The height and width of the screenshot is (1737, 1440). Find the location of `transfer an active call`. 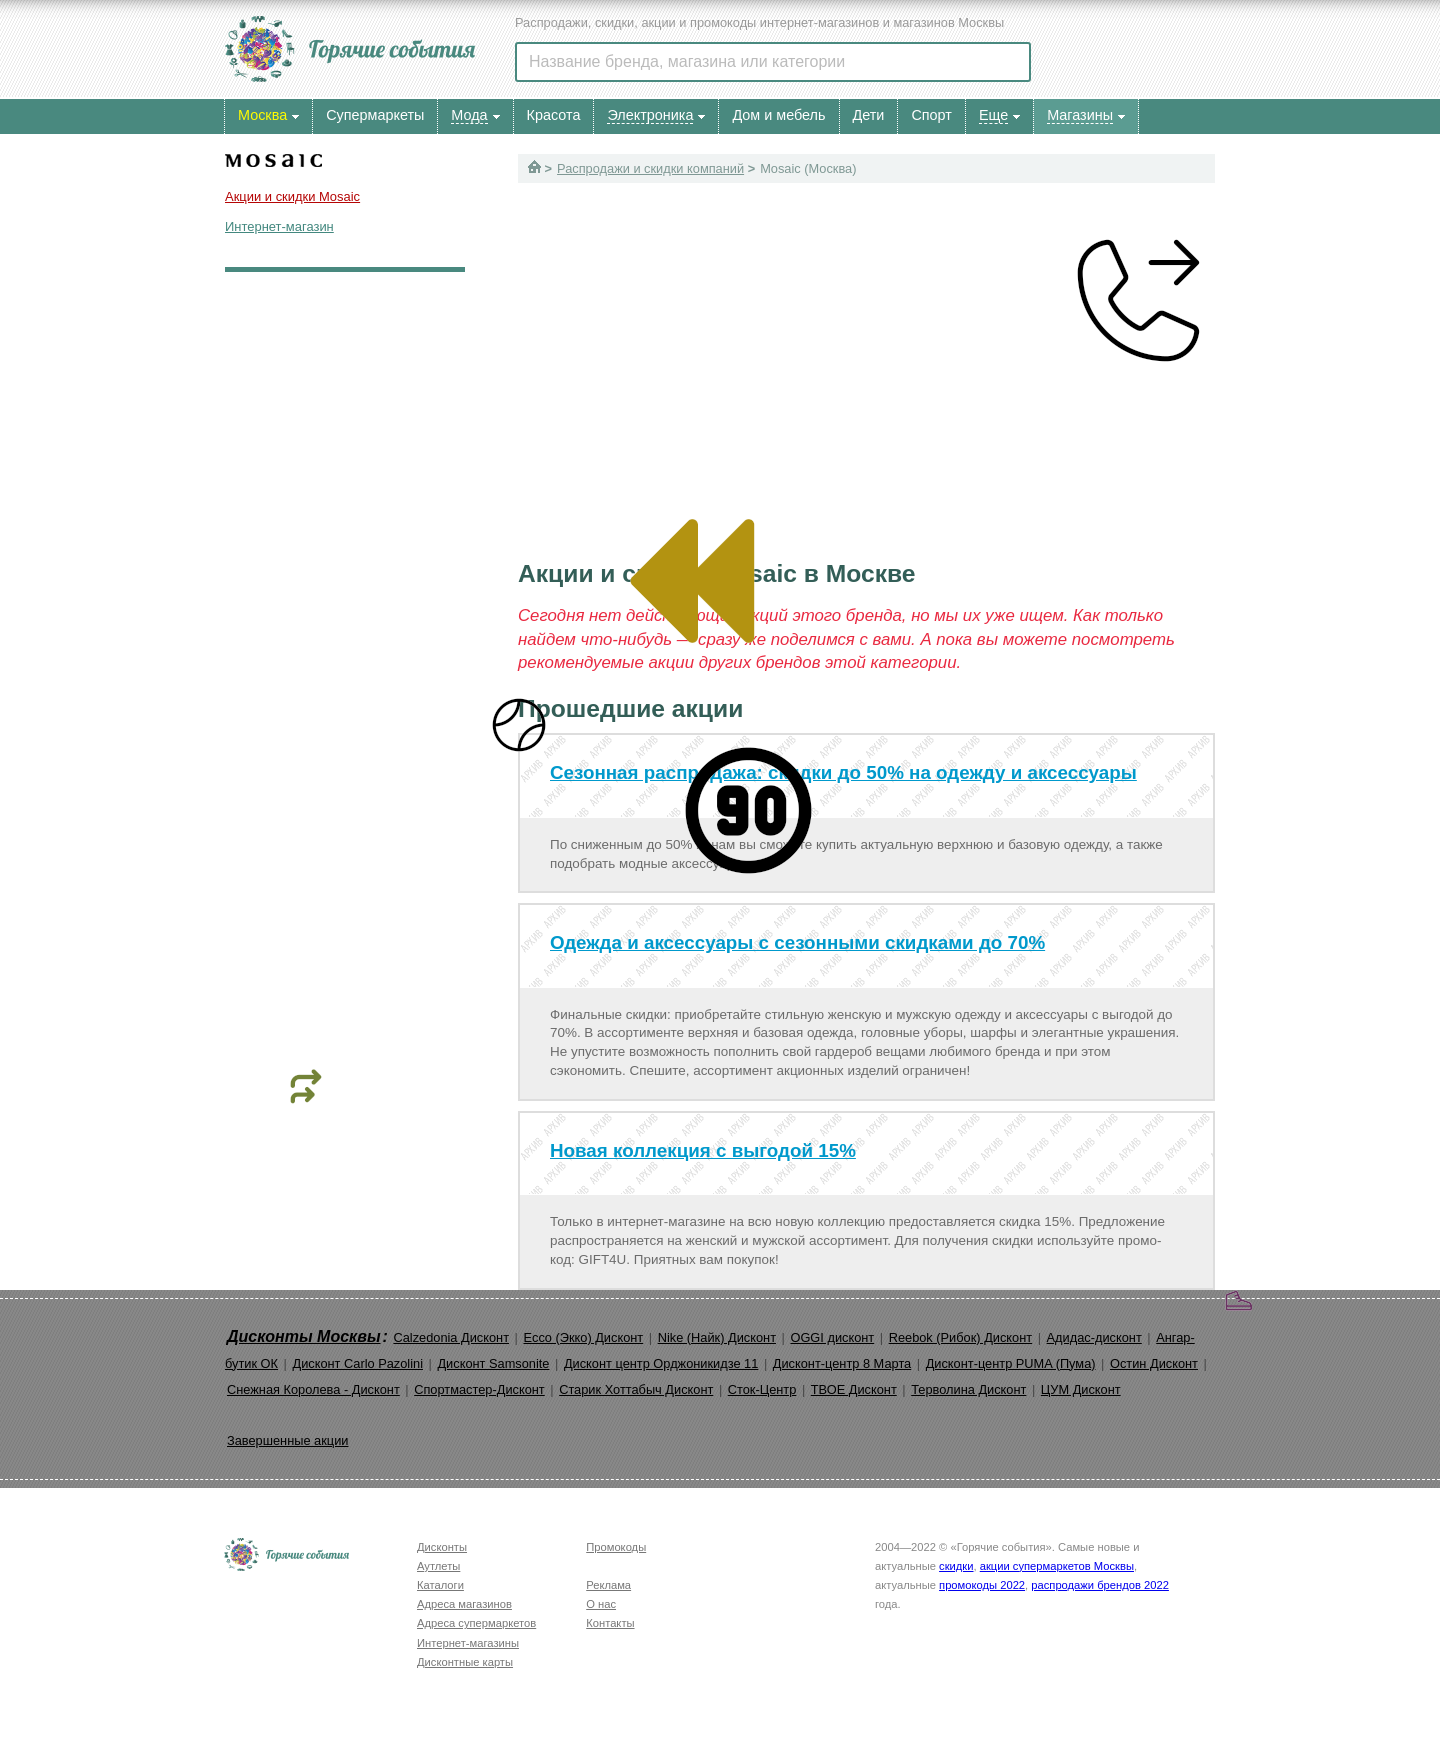

transfer an active call is located at coordinates (1141, 298).